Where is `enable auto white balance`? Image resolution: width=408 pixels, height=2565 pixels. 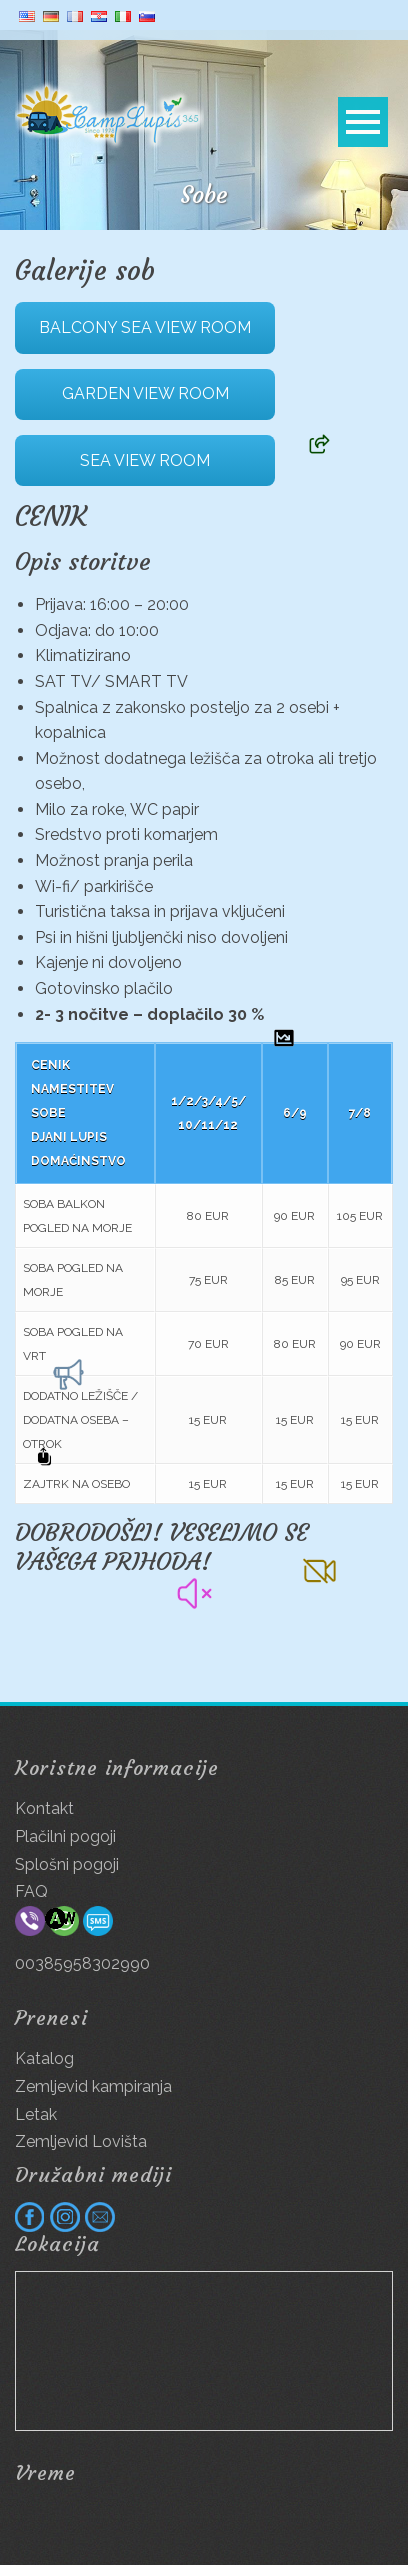 enable auto white balance is located at coordinates (60, 1918).